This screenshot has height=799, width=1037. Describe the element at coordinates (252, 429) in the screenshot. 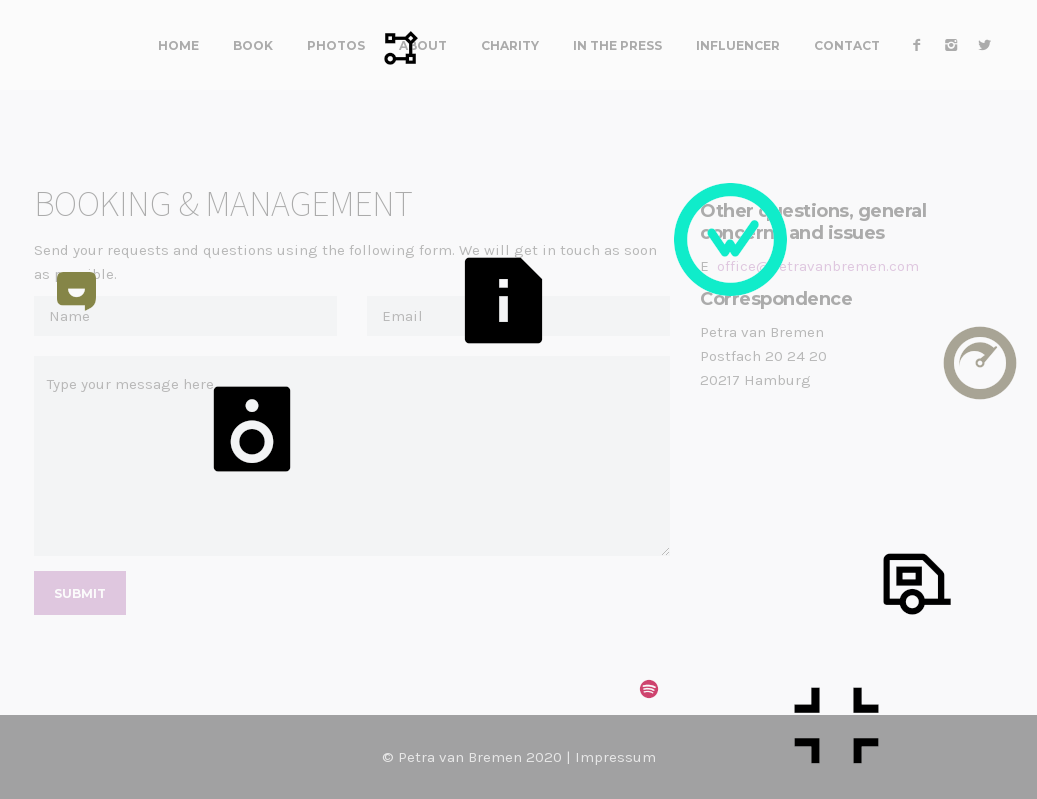

I see `adjust speaker or audio output settings` at that location.